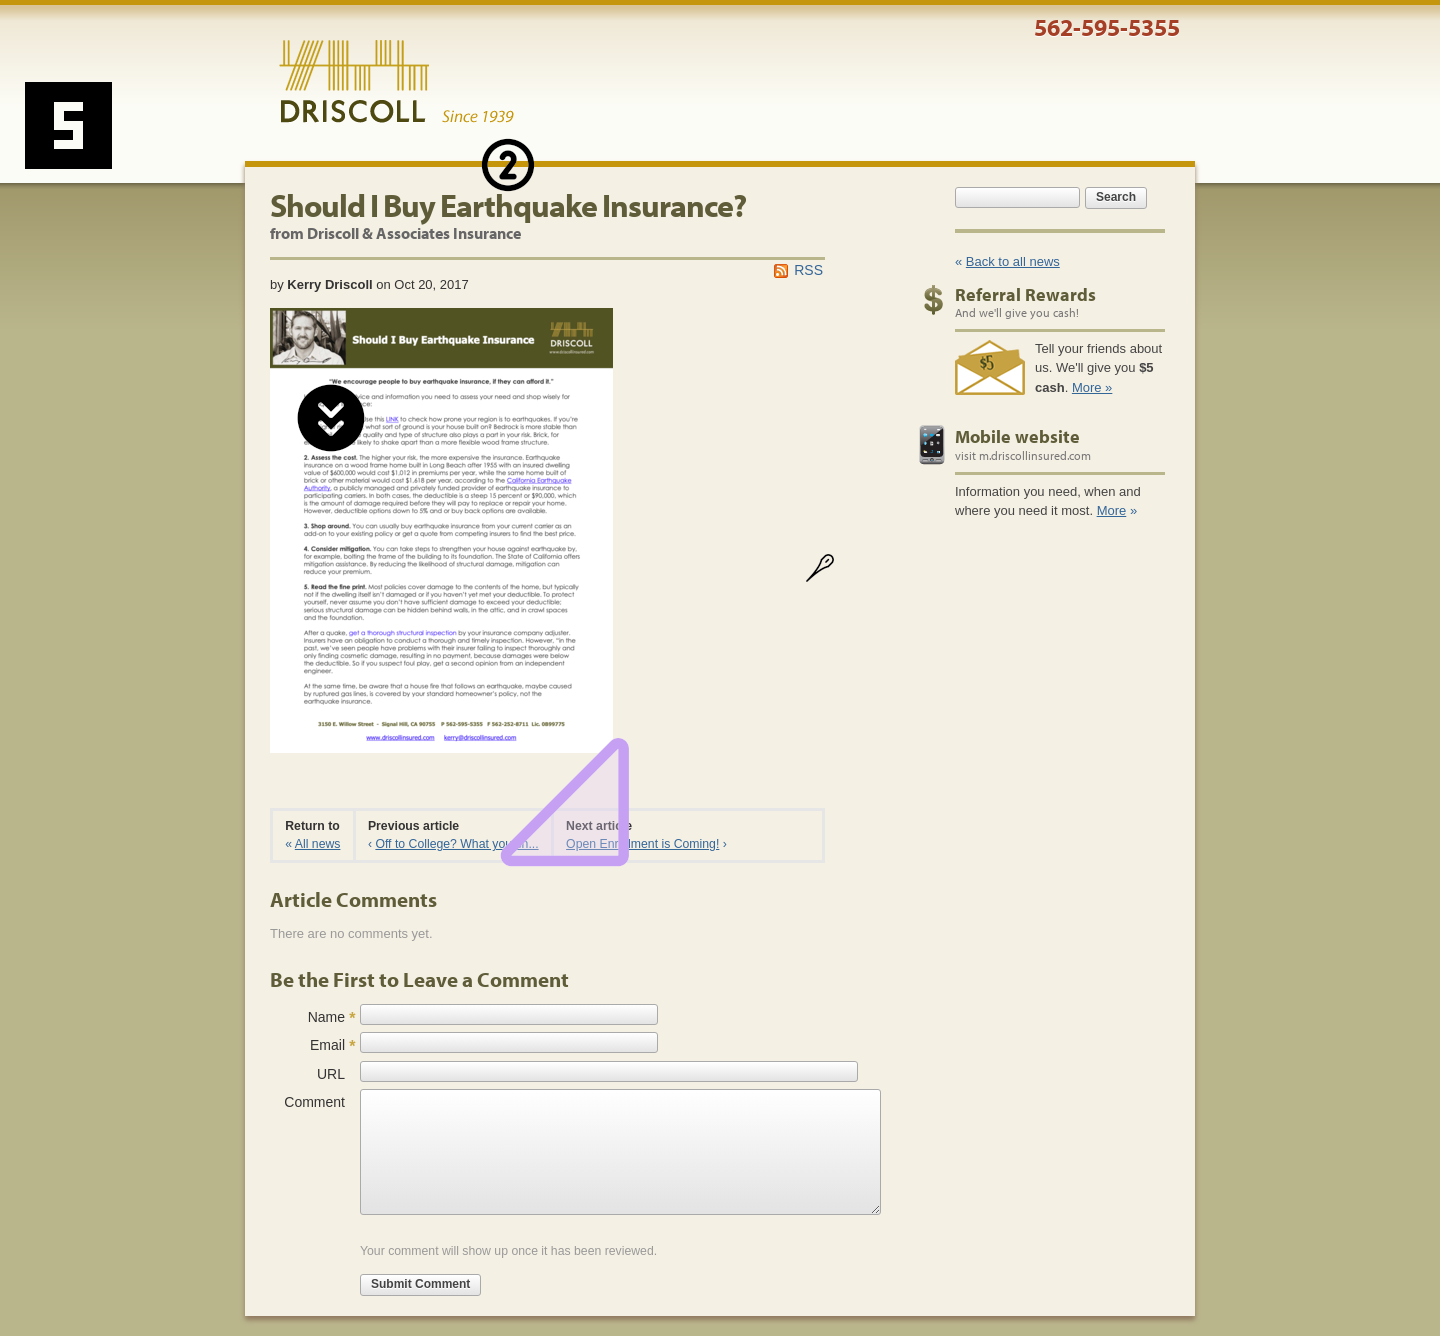 Image resolution: width=1440 pixels, height=1336 pixels. I want to click on expand all content below, so click(331, 418).